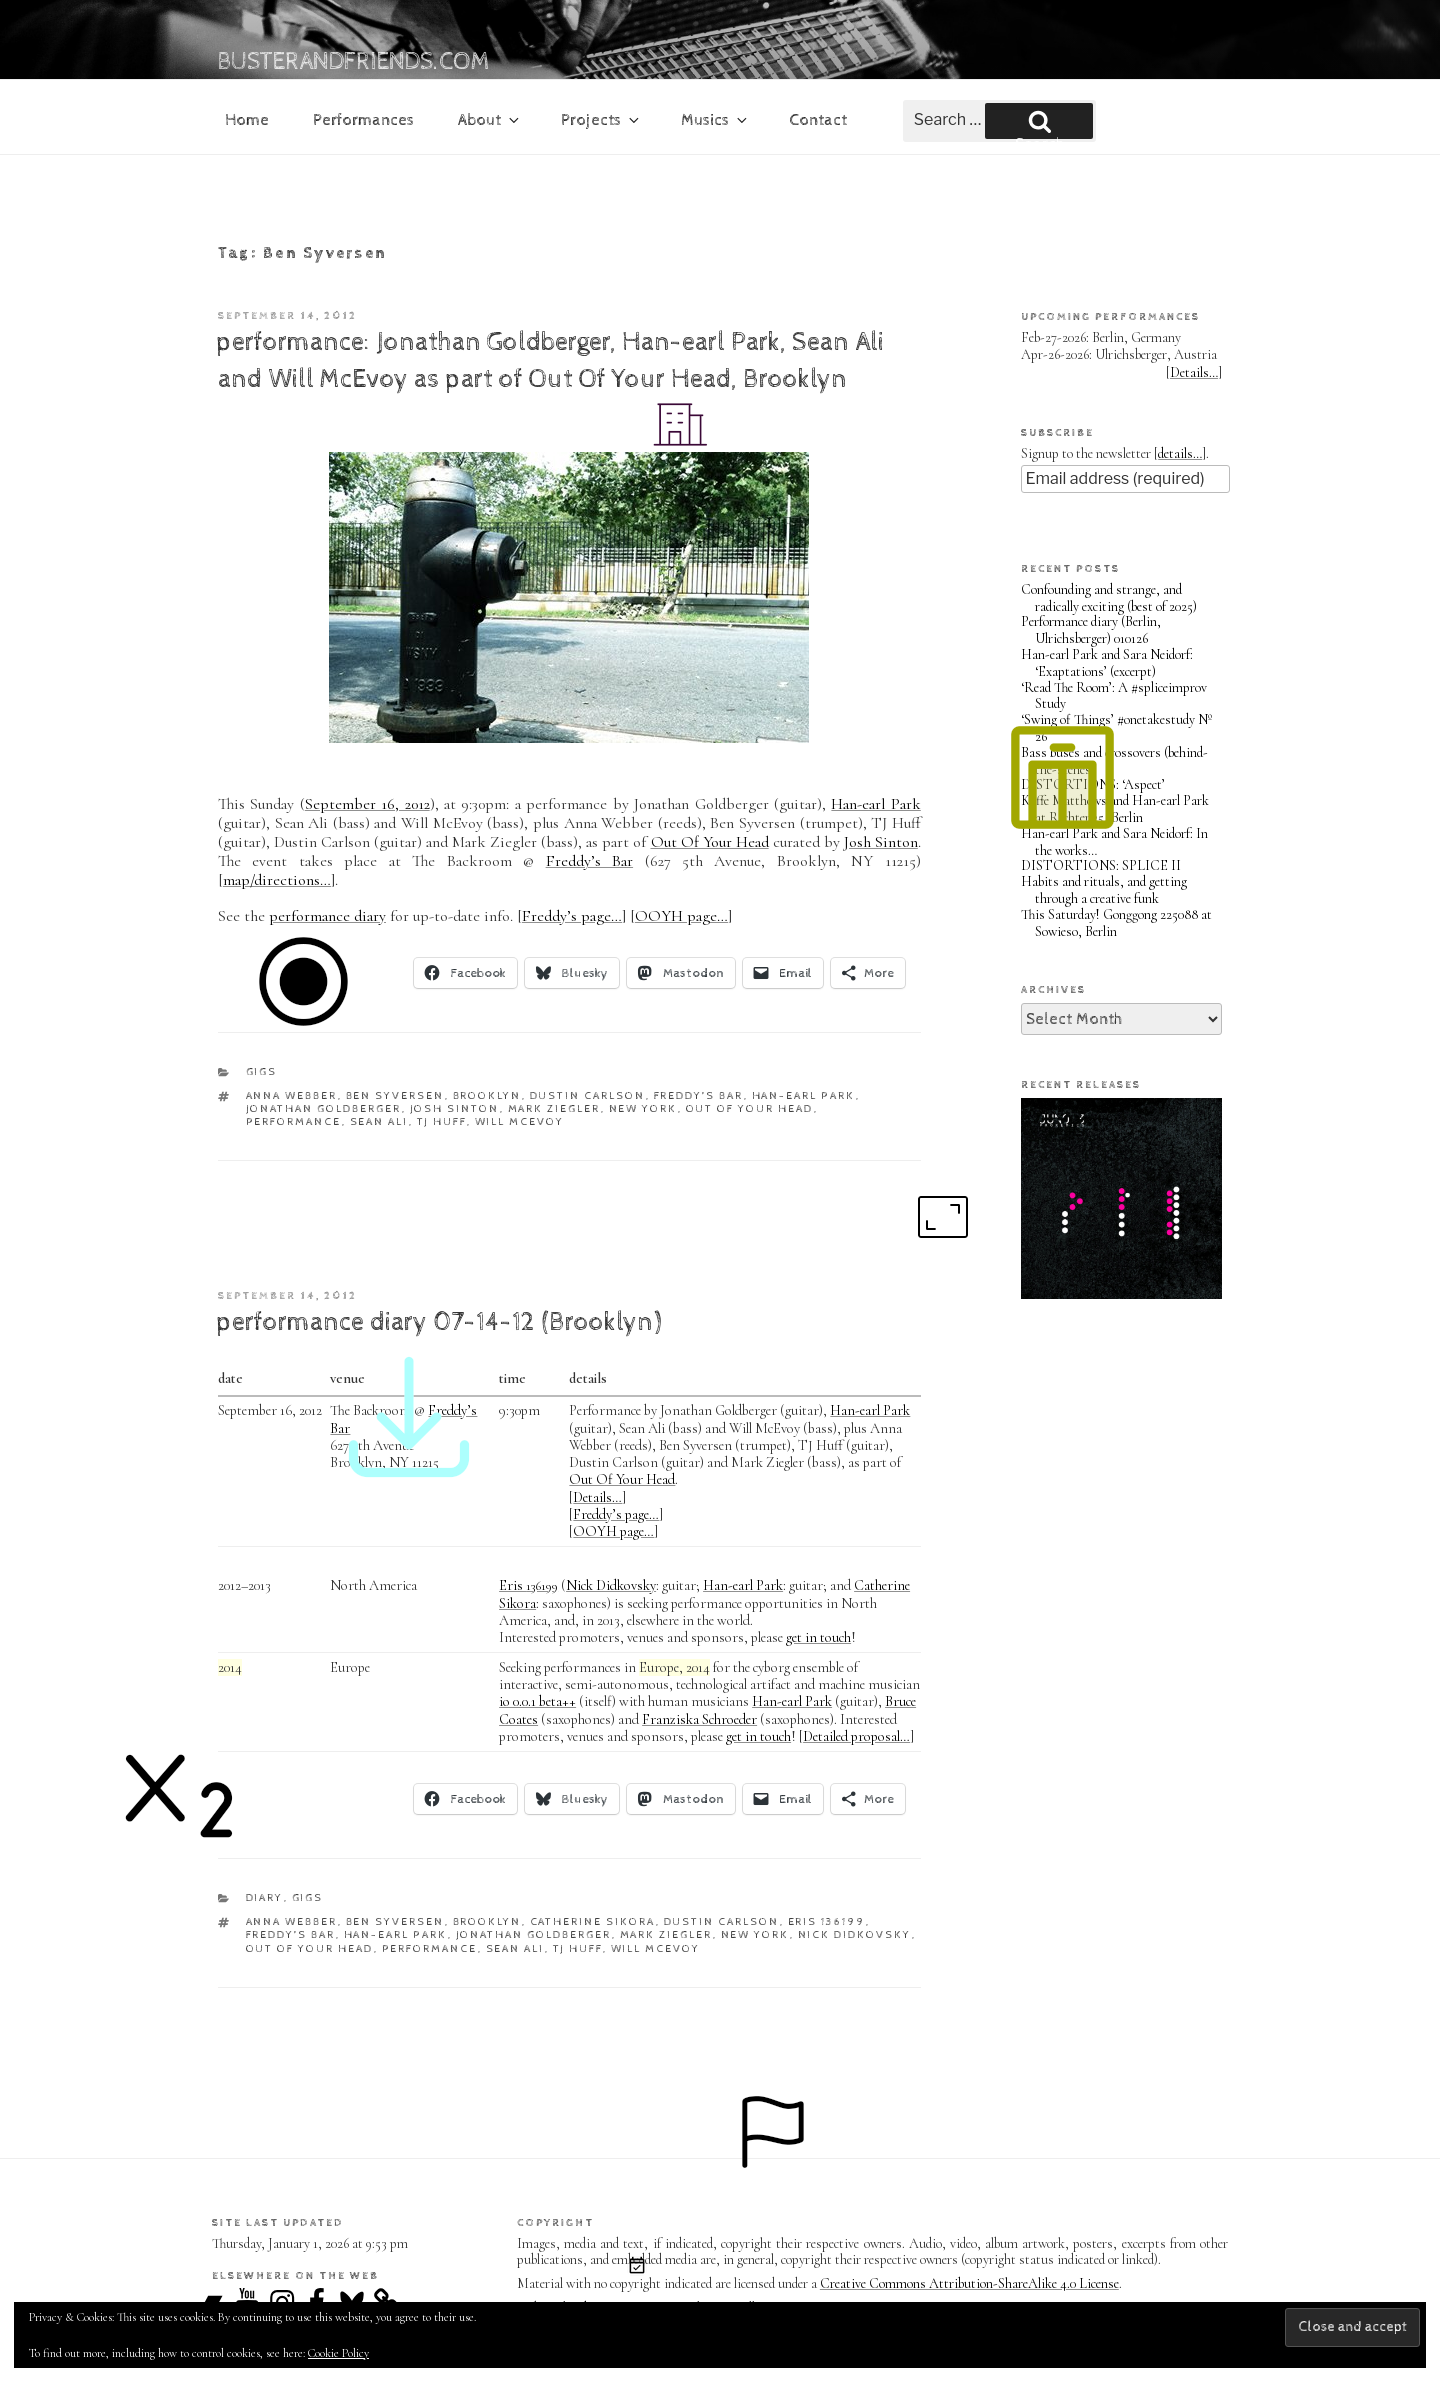 The image size is (1440, 2396). I want to click on indicates elevator access nearby, so click(1062, 777).